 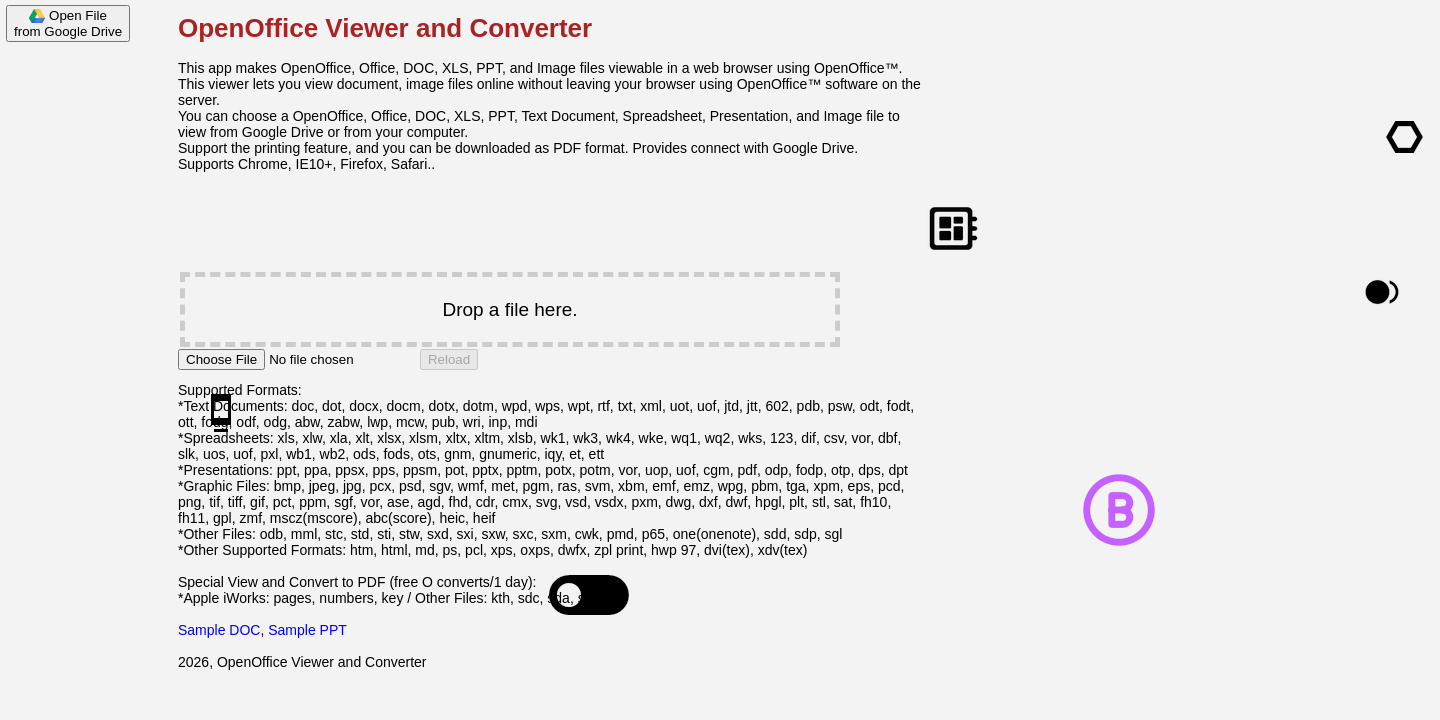 What do you see at coordinates (589, 595) in the screenshot?
I see `toggle switch in off position` at bounding box center [589, 595].